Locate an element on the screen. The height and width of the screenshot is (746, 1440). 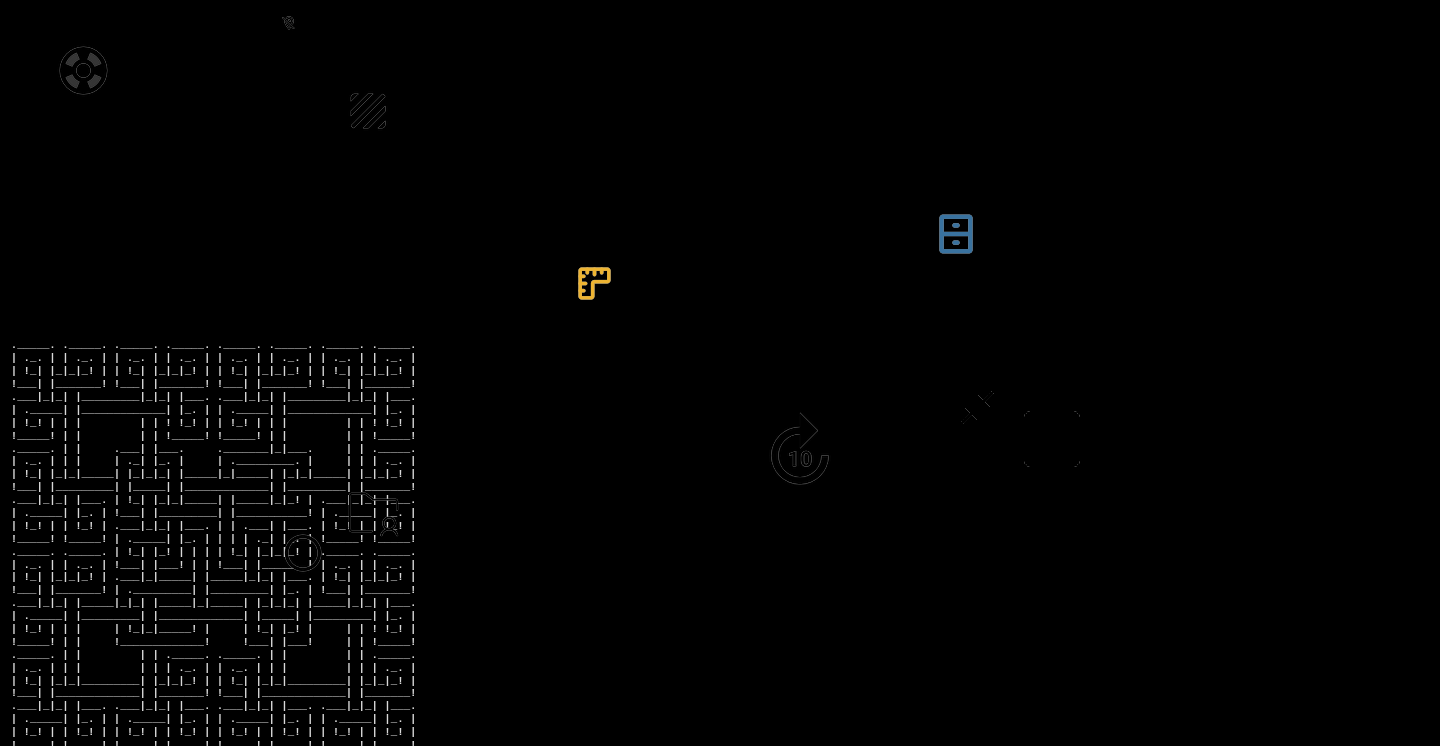
access measurement tools is located at coordinates (594, 283).